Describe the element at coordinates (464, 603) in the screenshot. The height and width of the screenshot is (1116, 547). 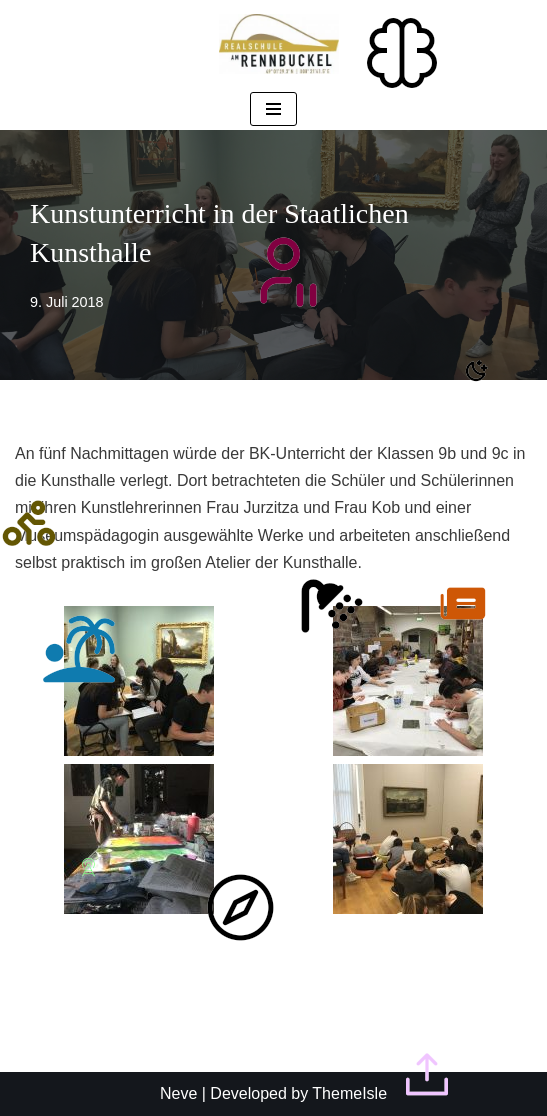
I see `view news or articles` at that location.